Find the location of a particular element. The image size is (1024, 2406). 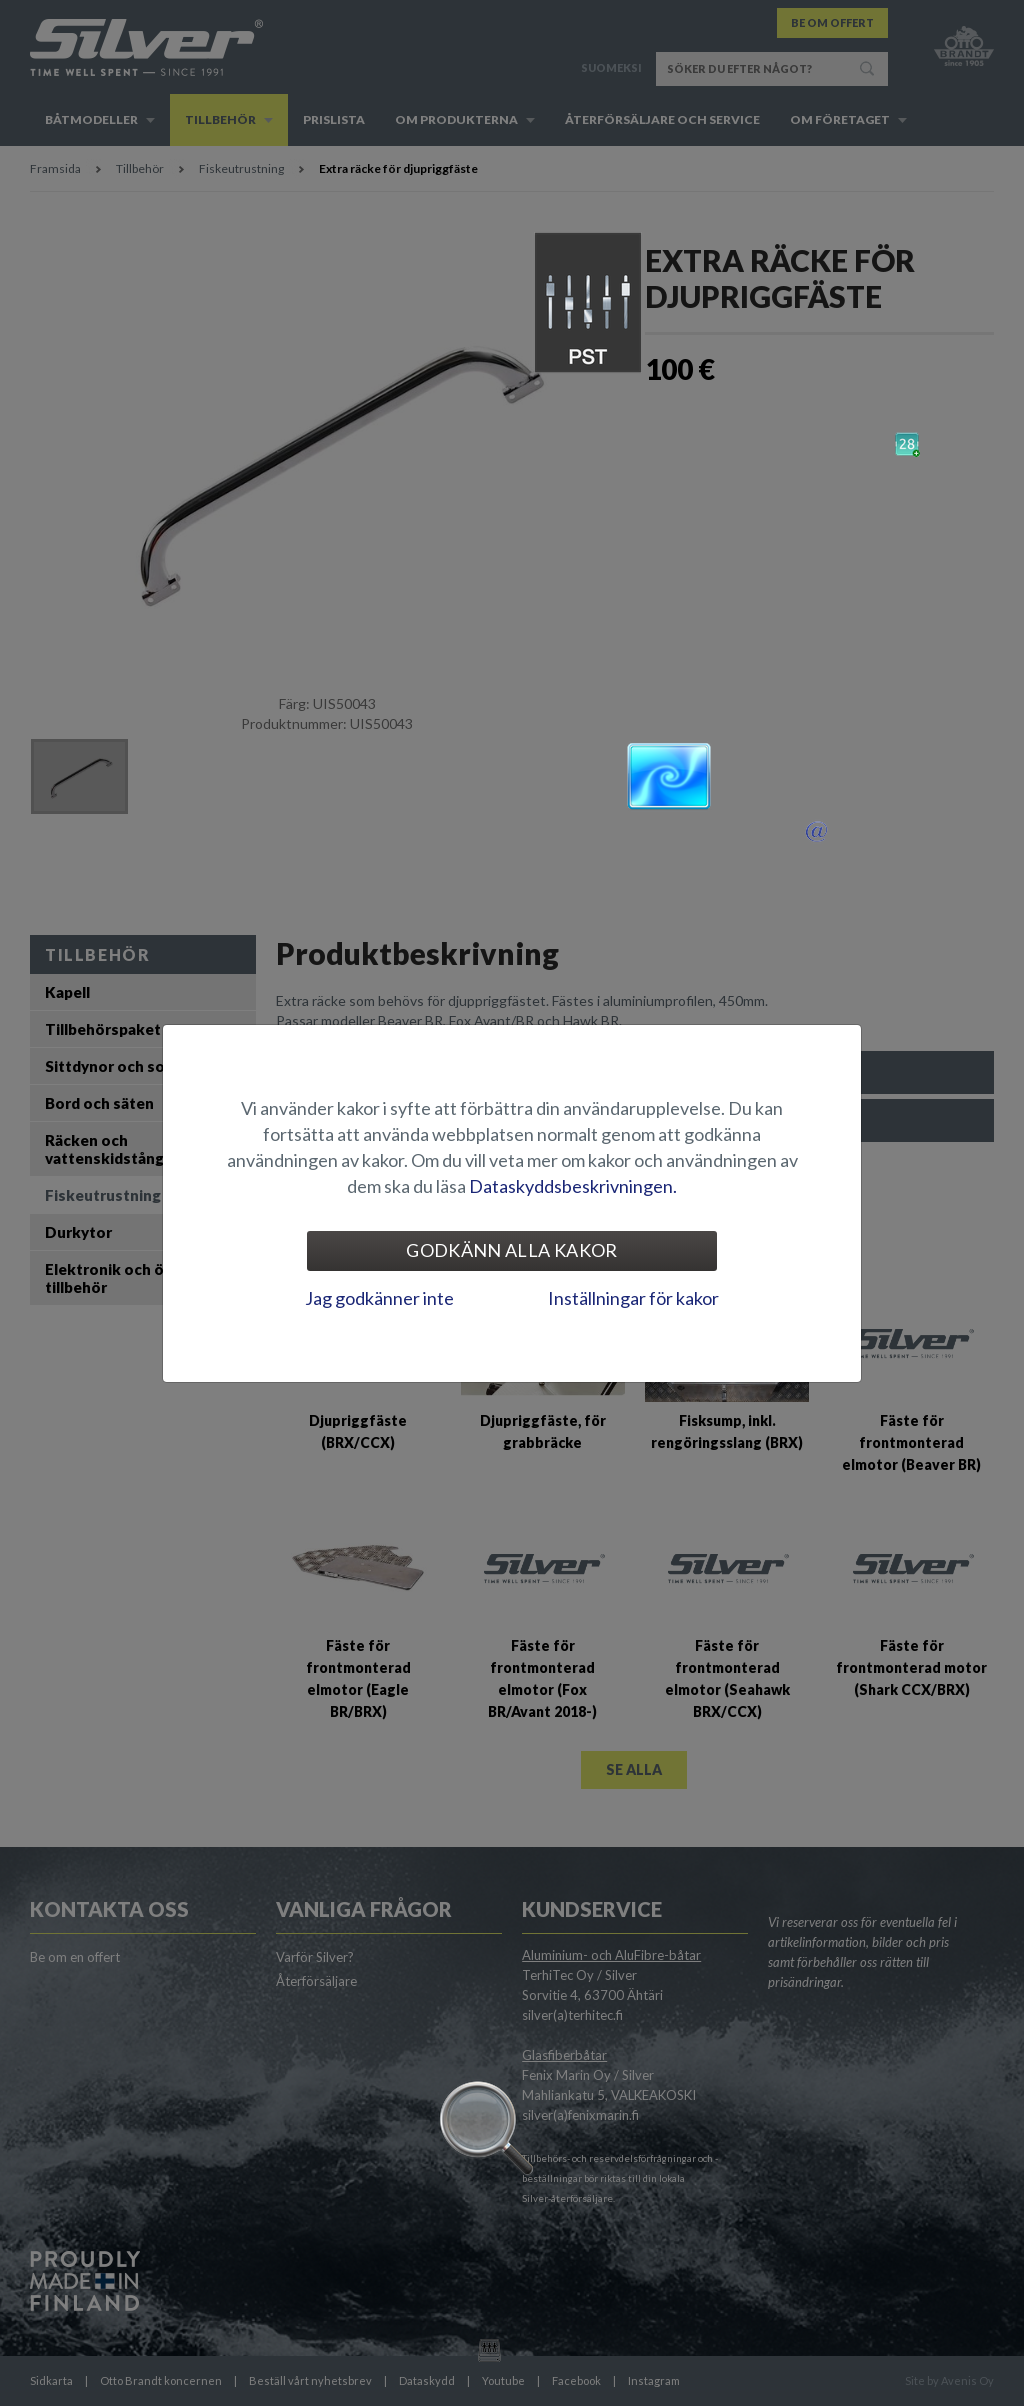

access a shared network drive is located at coordinates (489, 2350).